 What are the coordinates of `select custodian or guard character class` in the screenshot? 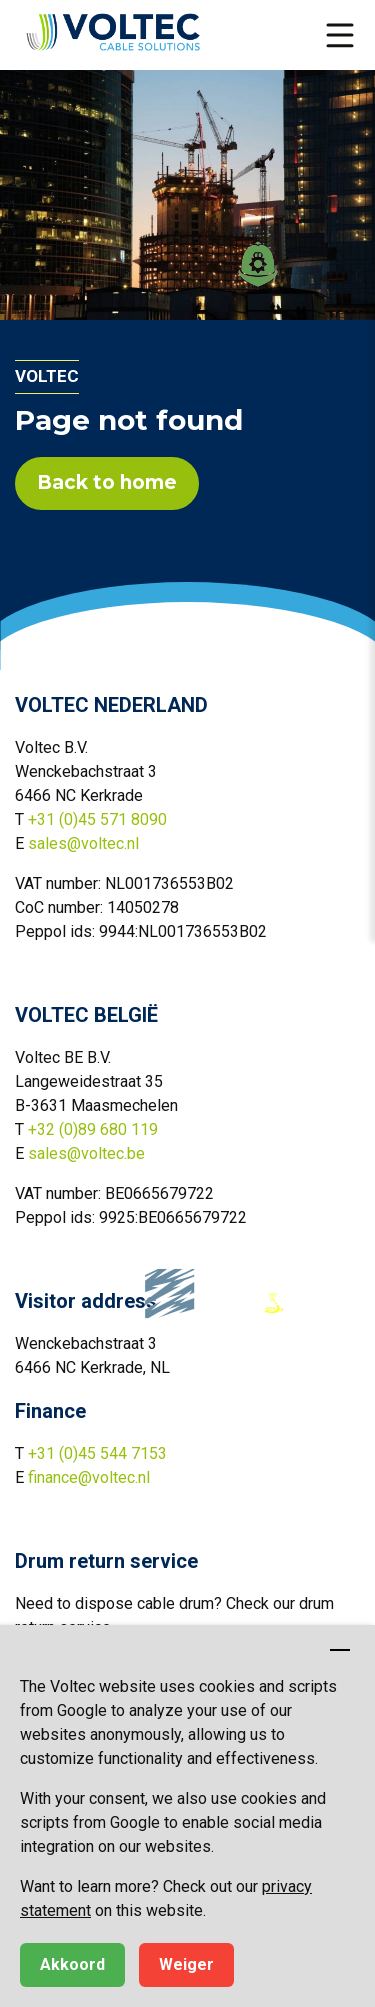 It's located at (258, 264).